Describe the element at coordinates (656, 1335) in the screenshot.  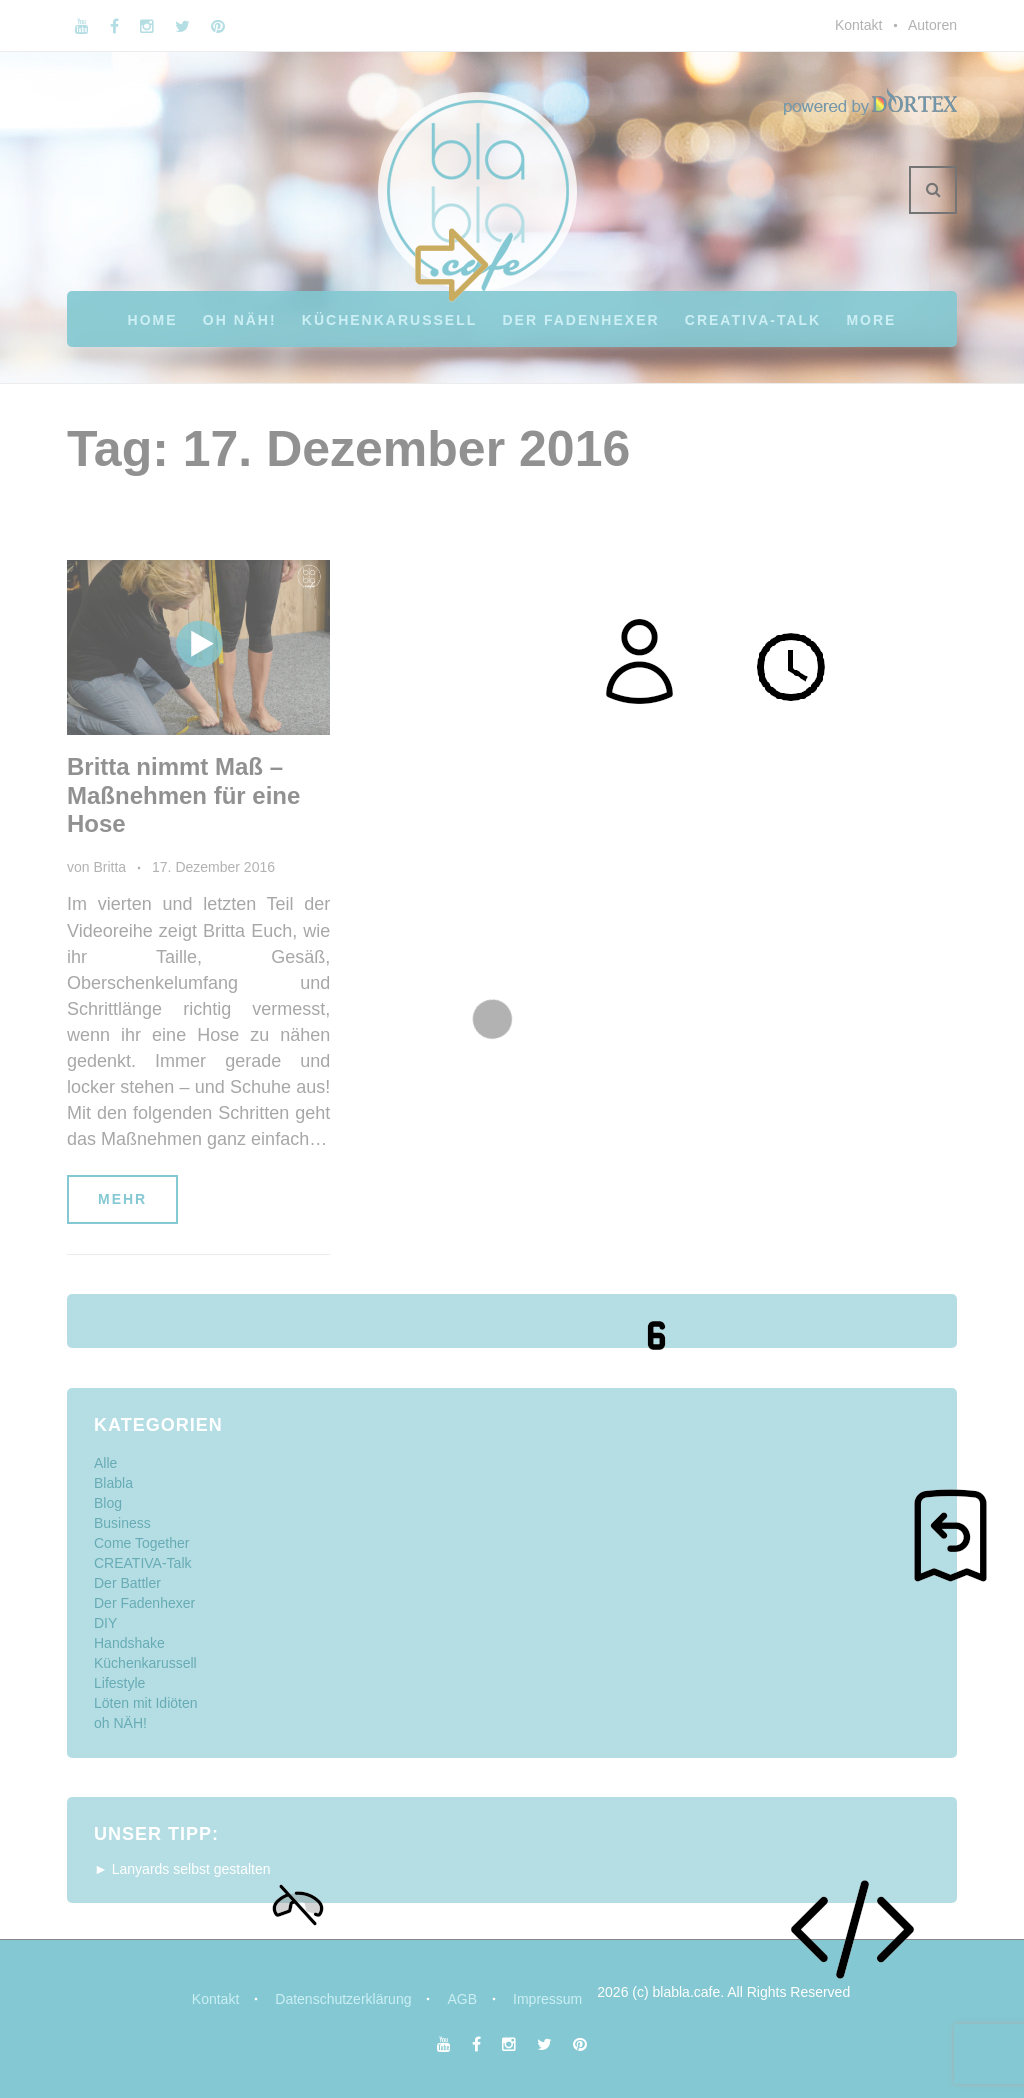
I see `indicates item number 6 in a list or sequence` at that location.